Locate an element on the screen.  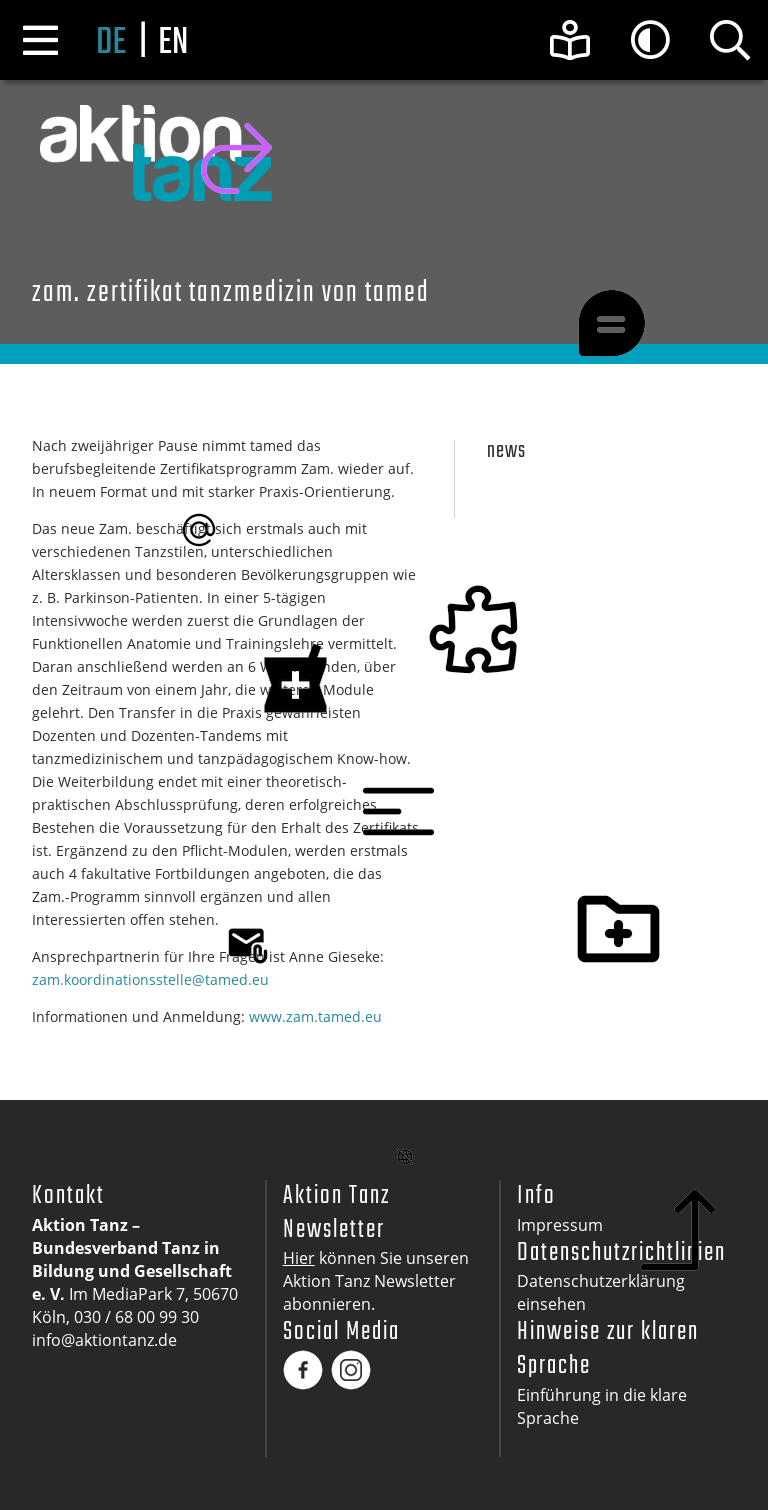
find nearby pharmacies is located at coordinates (295, 681).